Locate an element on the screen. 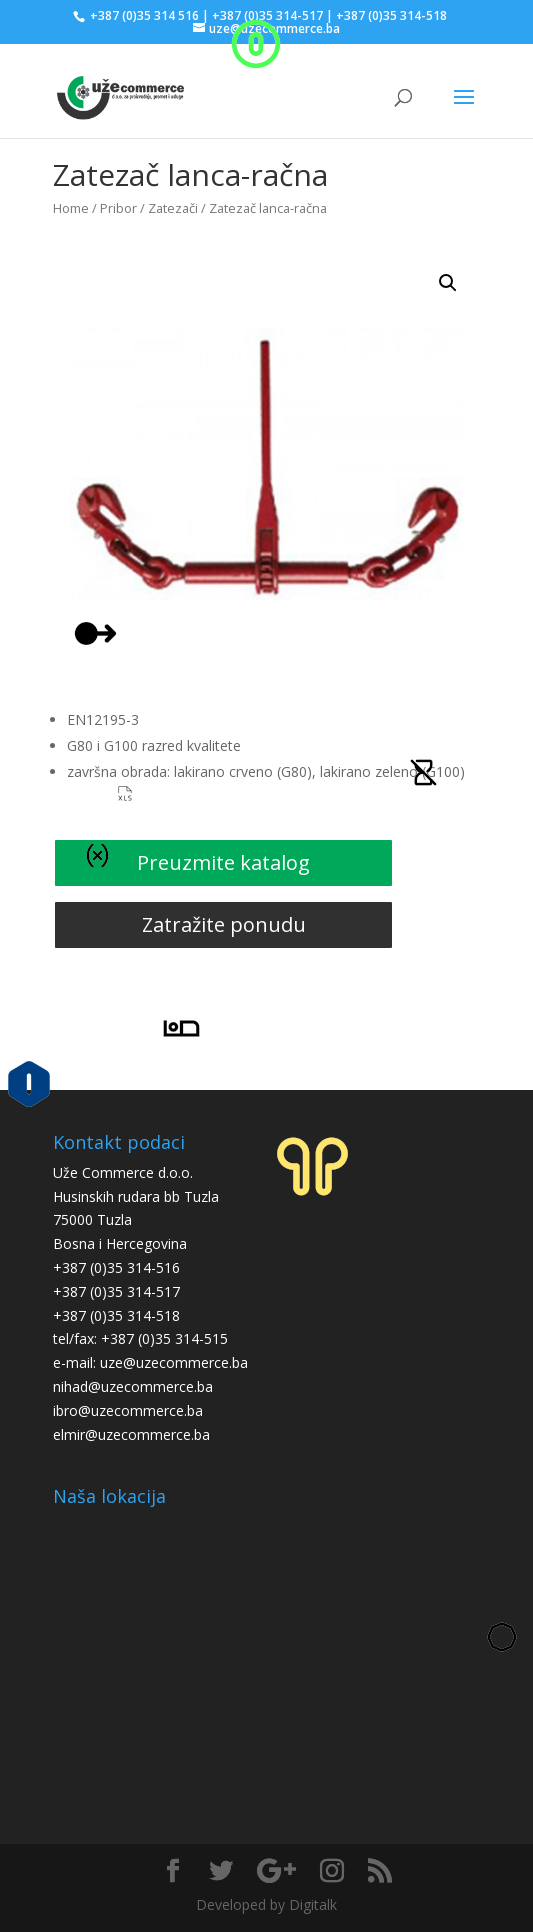 The width and height of the screenshot is (533, 1932). represents a variable or dynamic value in code is located at coordinates (97, 855).